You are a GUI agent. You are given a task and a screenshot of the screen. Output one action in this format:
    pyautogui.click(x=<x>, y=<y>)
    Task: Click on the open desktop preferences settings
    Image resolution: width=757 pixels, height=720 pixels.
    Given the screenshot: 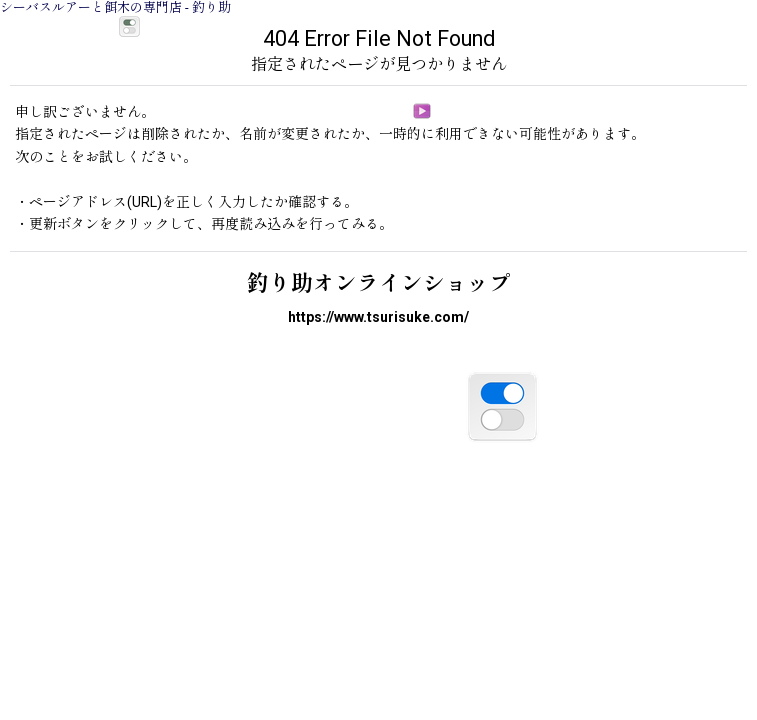 What is the action you would take?
    pyautogui.click(x=129, y=26)
    